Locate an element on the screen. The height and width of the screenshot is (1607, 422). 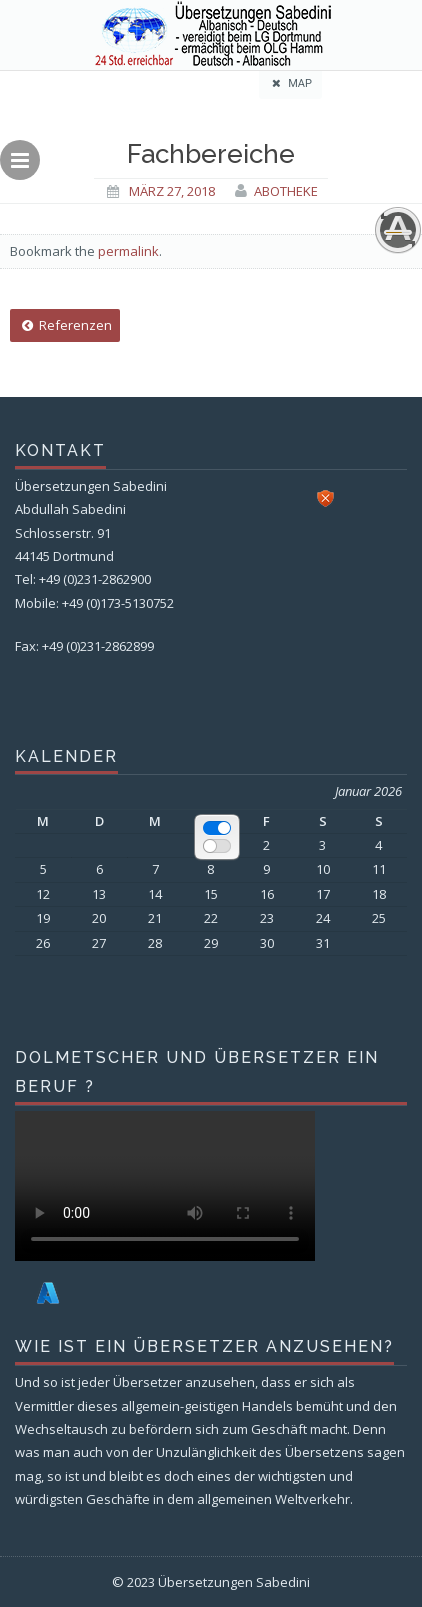
open desktop preferences or settings is located at coordinates (217, 837).